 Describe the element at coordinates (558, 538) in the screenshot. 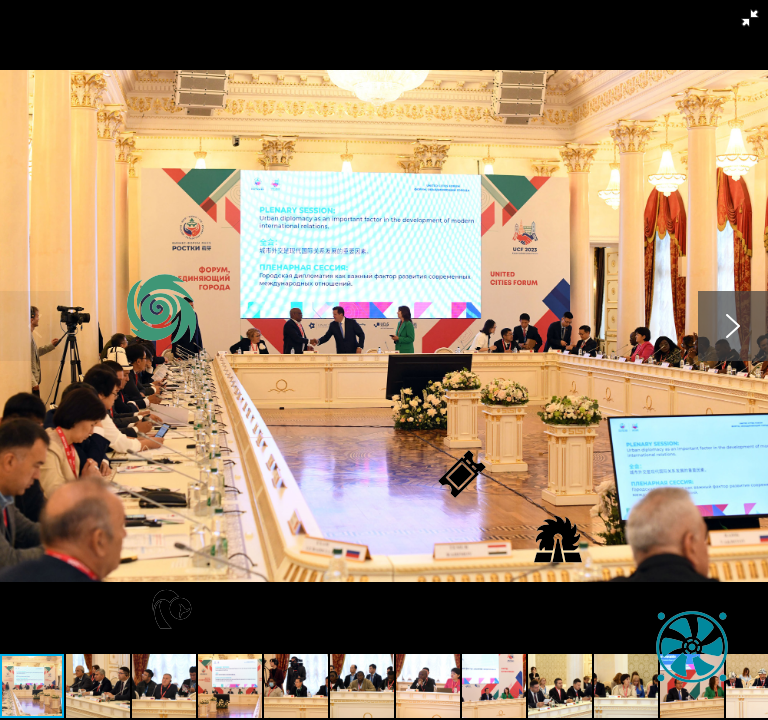

I see `sawmill or lumber processing facility` at that location.